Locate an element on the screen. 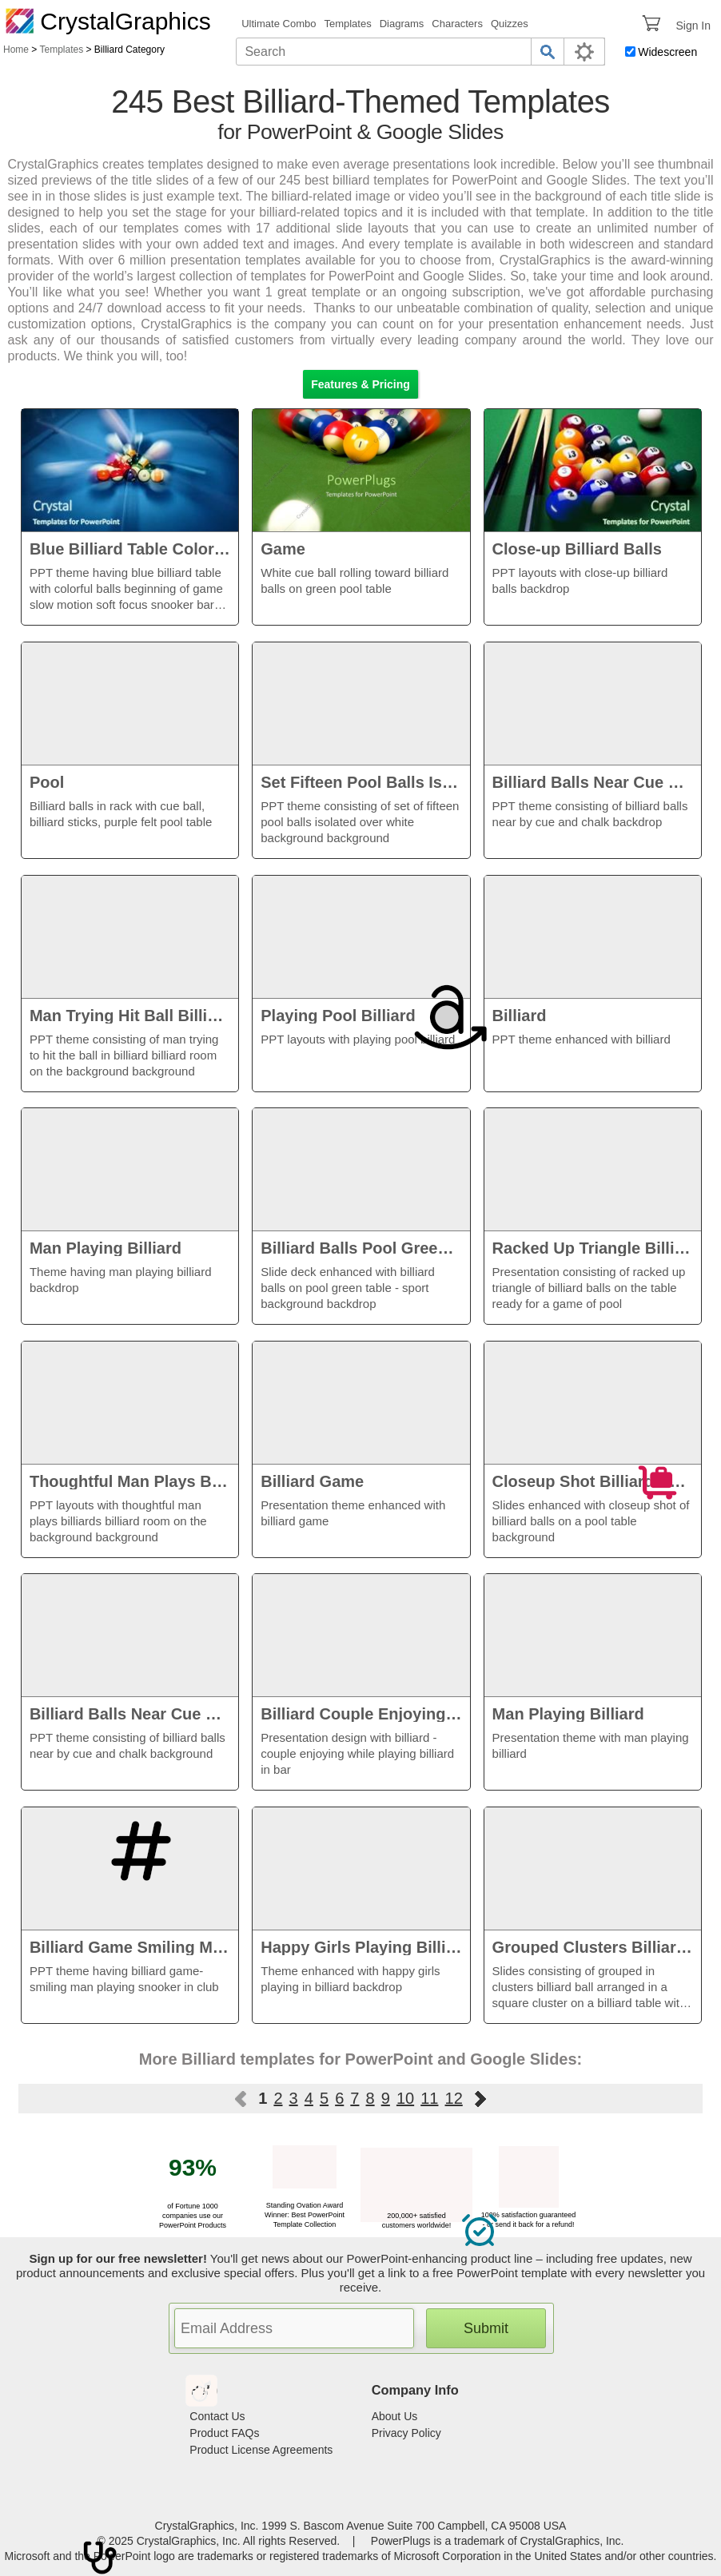 This screenshot has height=2576, width=721. open the Amazon app or website is located at coordinates (448, 1016).